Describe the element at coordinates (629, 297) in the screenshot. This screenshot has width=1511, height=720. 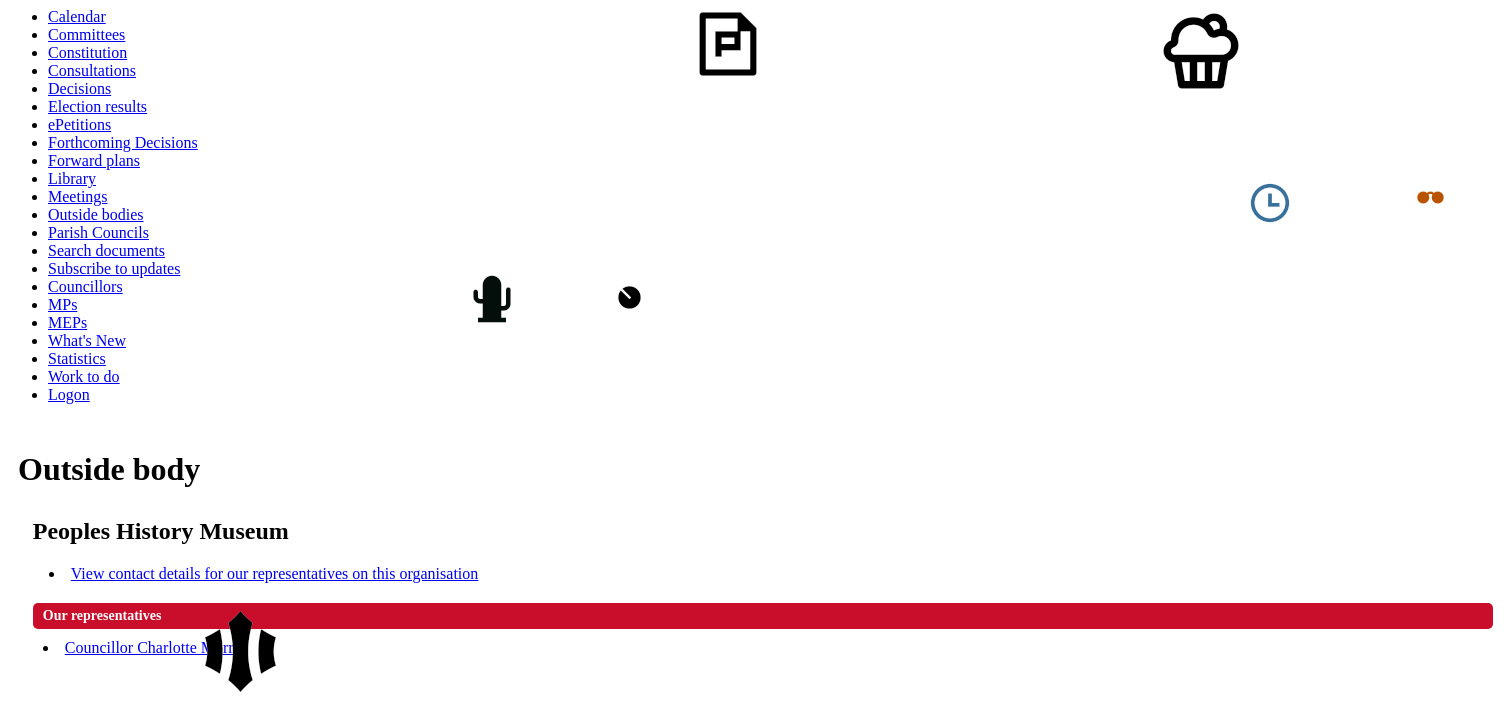
I see `scan a QR code or barcode` at that location.